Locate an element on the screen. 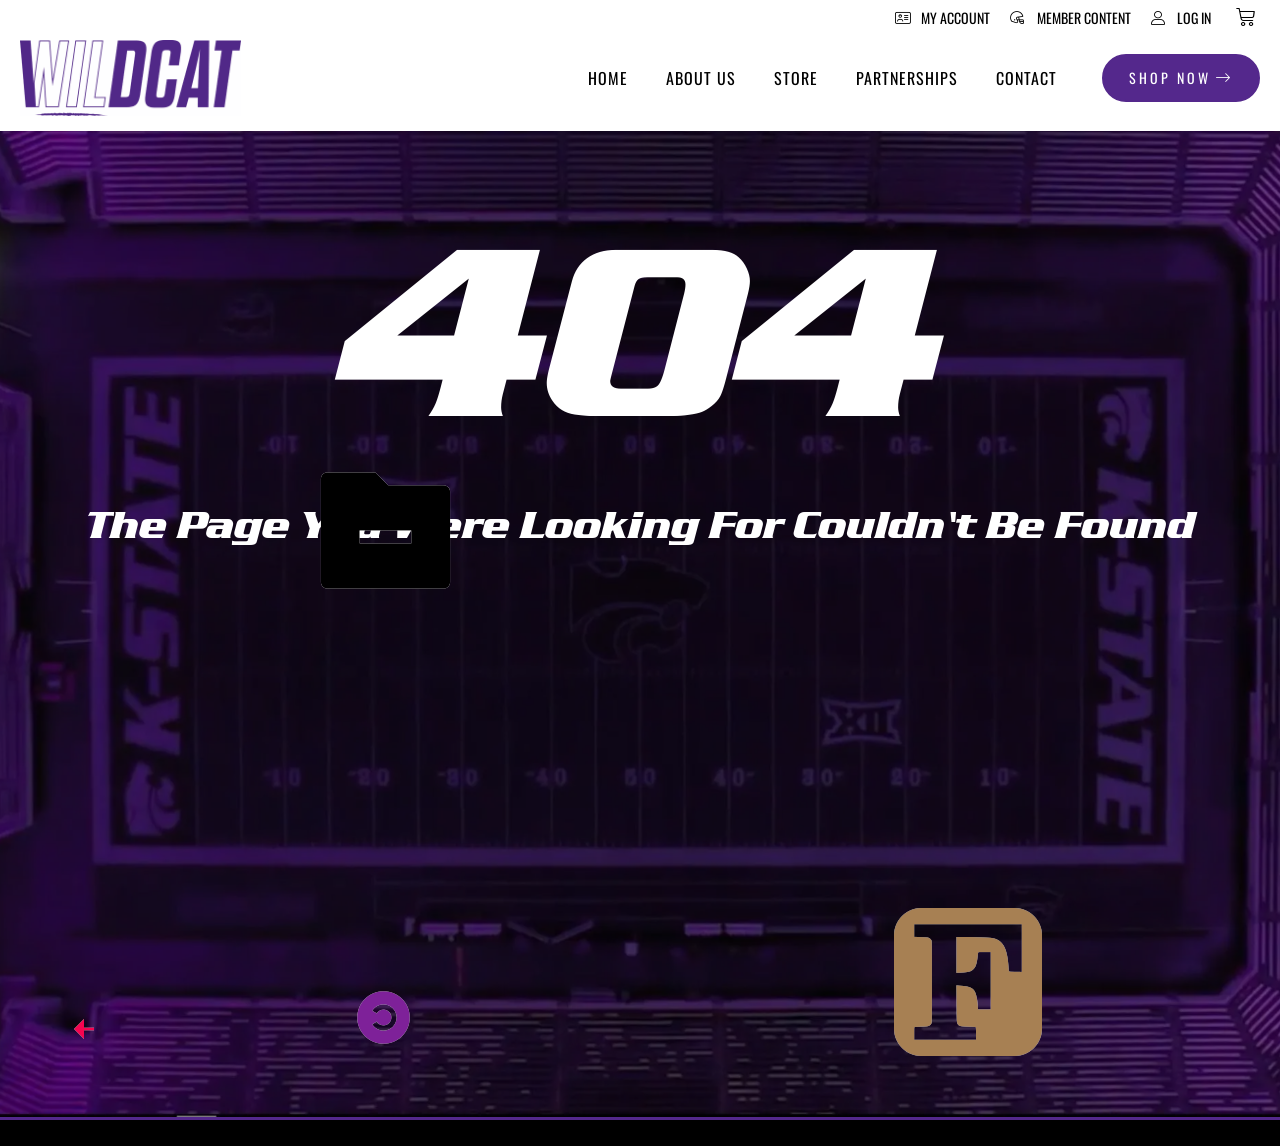 The width and height of the screenshot is (1280, 1146). remove a folder is located at coordinates (385, 530).